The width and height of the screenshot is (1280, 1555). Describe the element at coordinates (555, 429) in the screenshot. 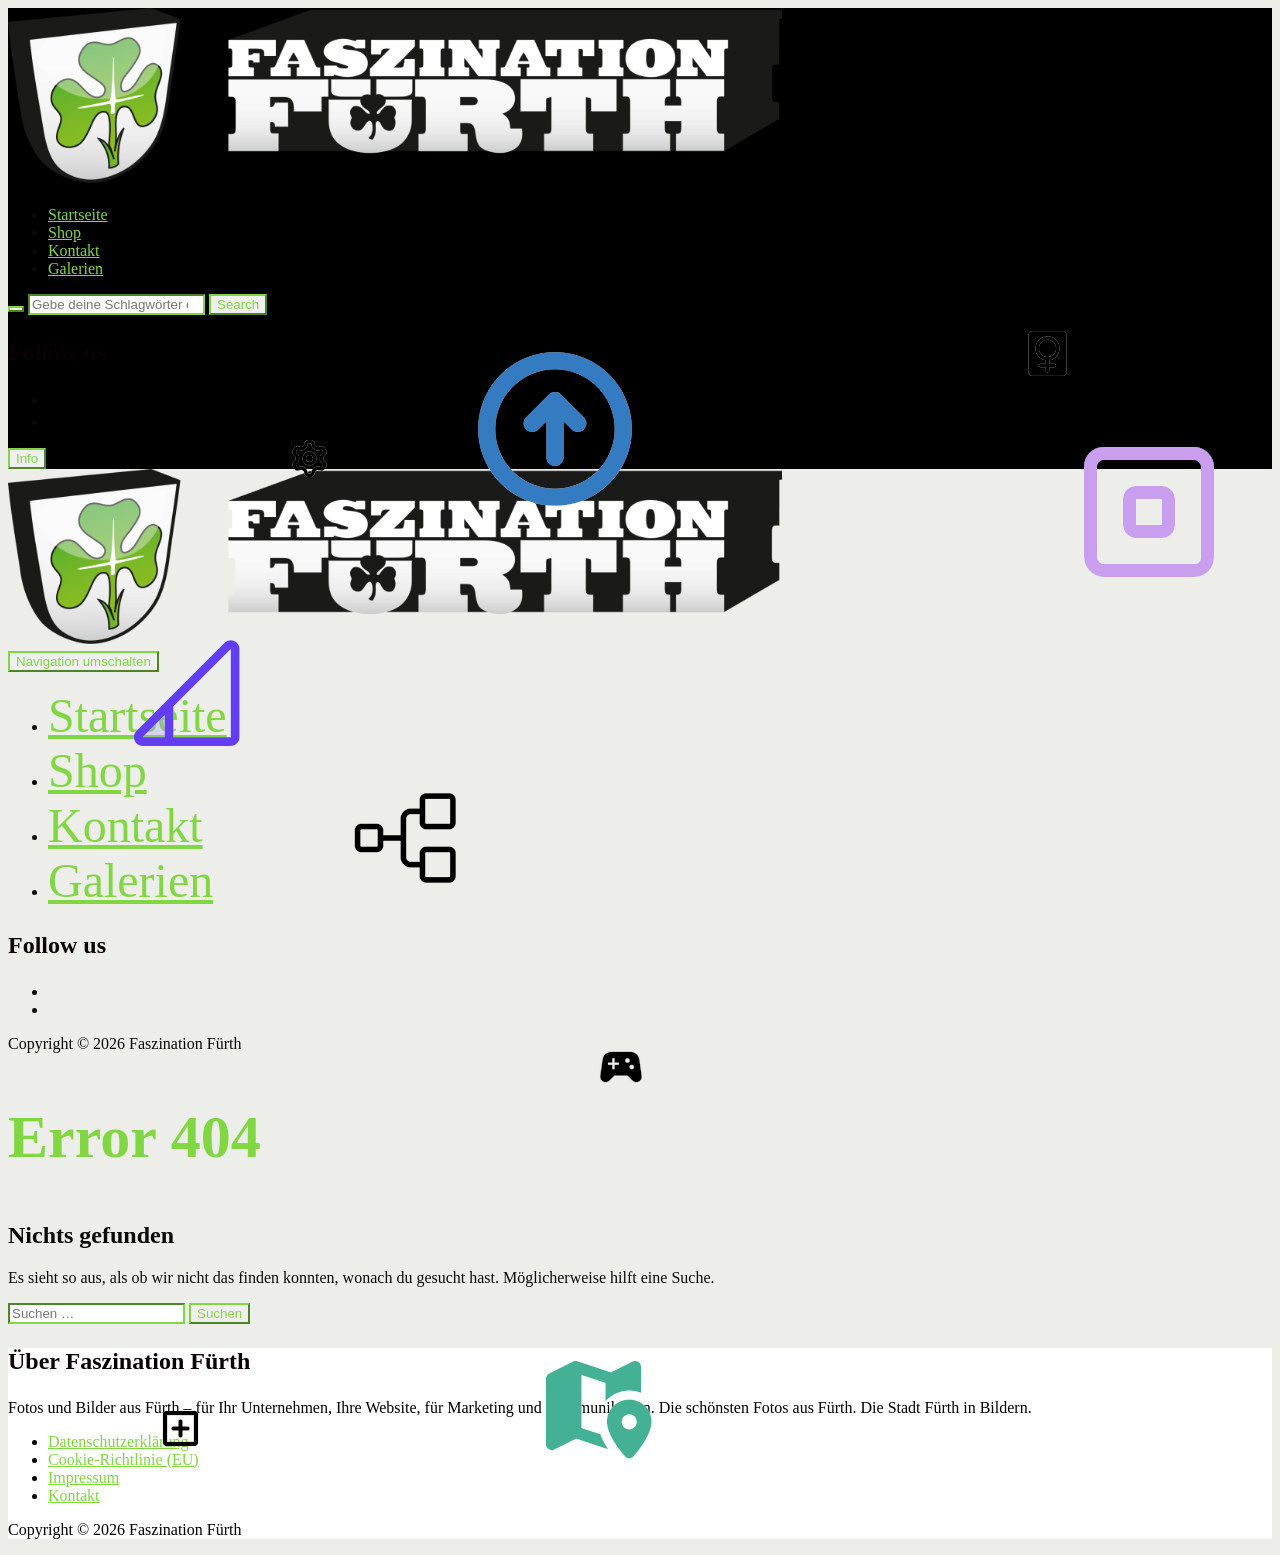

I see `upload a file or content` at that location.